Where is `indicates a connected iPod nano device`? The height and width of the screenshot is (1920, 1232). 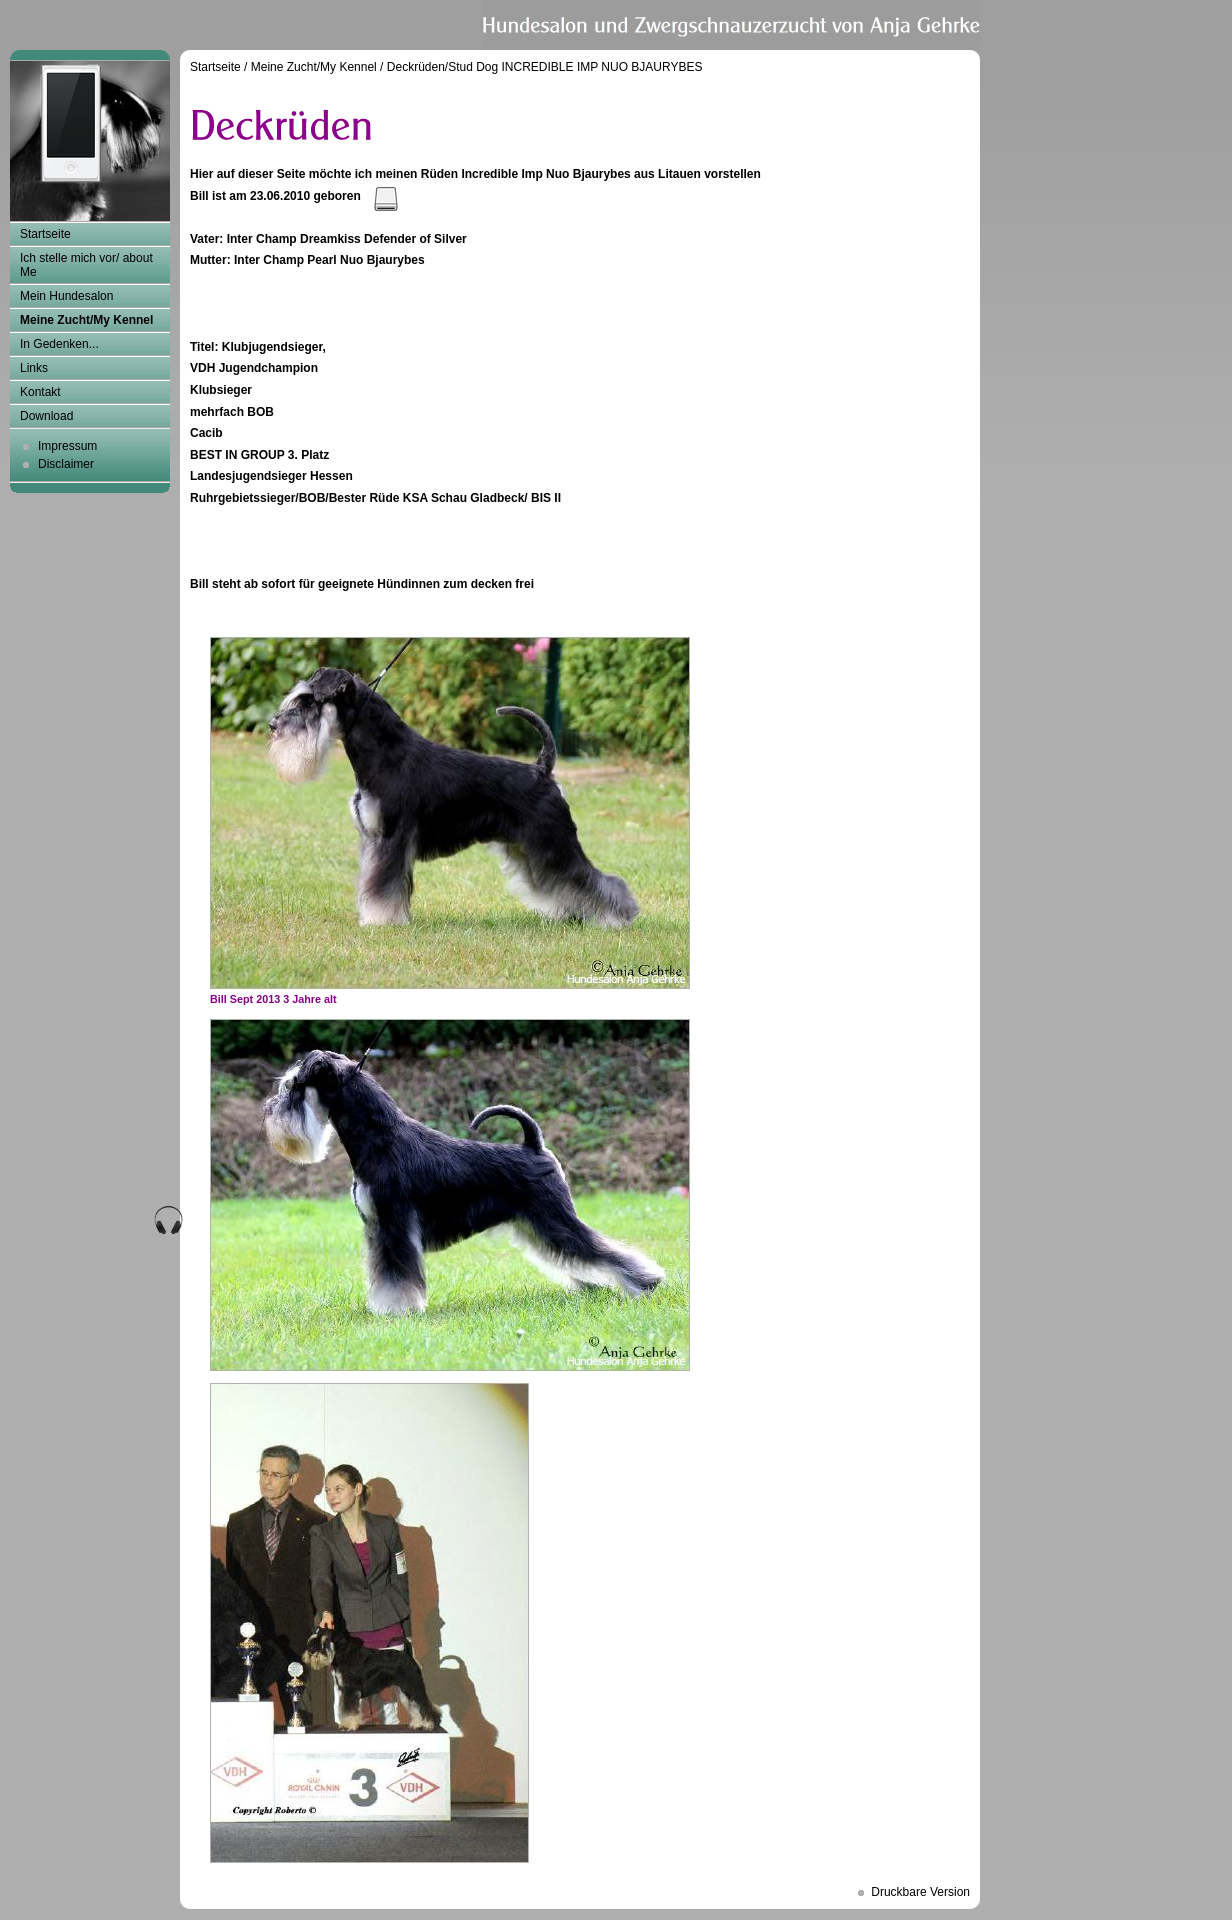 indicates a connected iPod nano device is located at coordinates (71, 124).